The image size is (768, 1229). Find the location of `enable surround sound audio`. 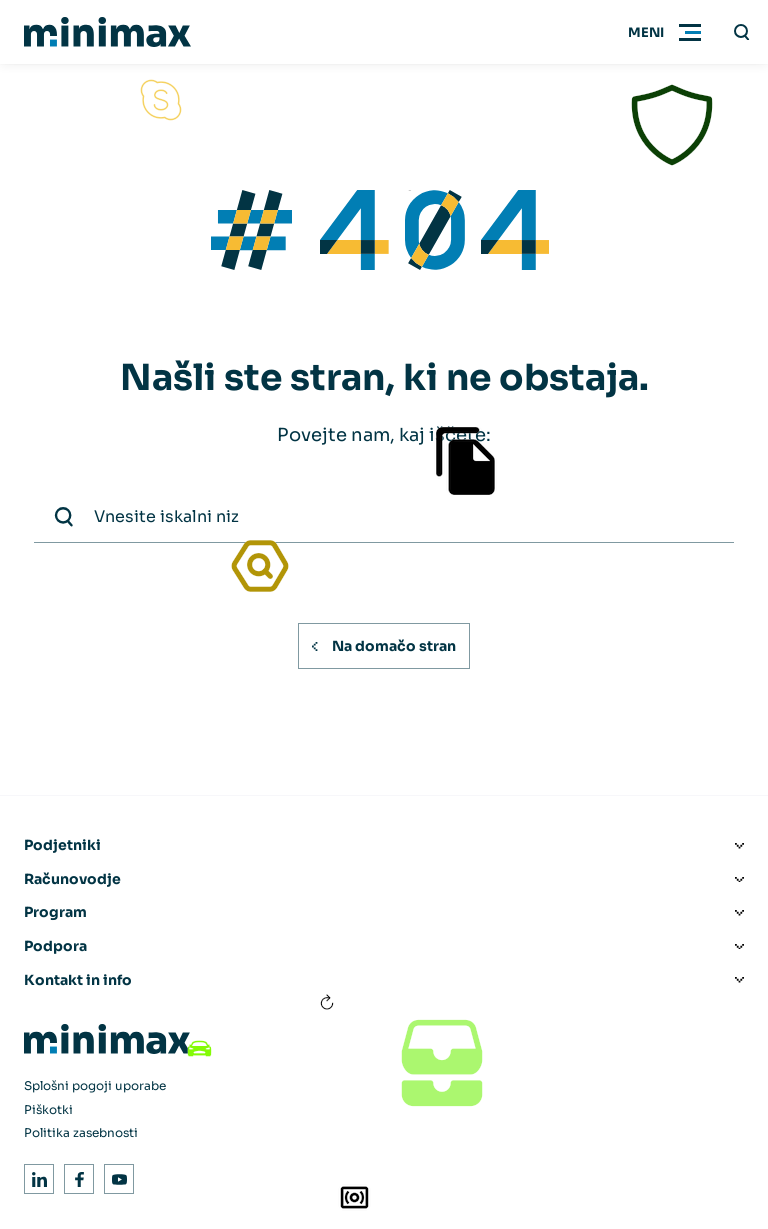

enable surround sound audio is located at coordinates (354, 1197).